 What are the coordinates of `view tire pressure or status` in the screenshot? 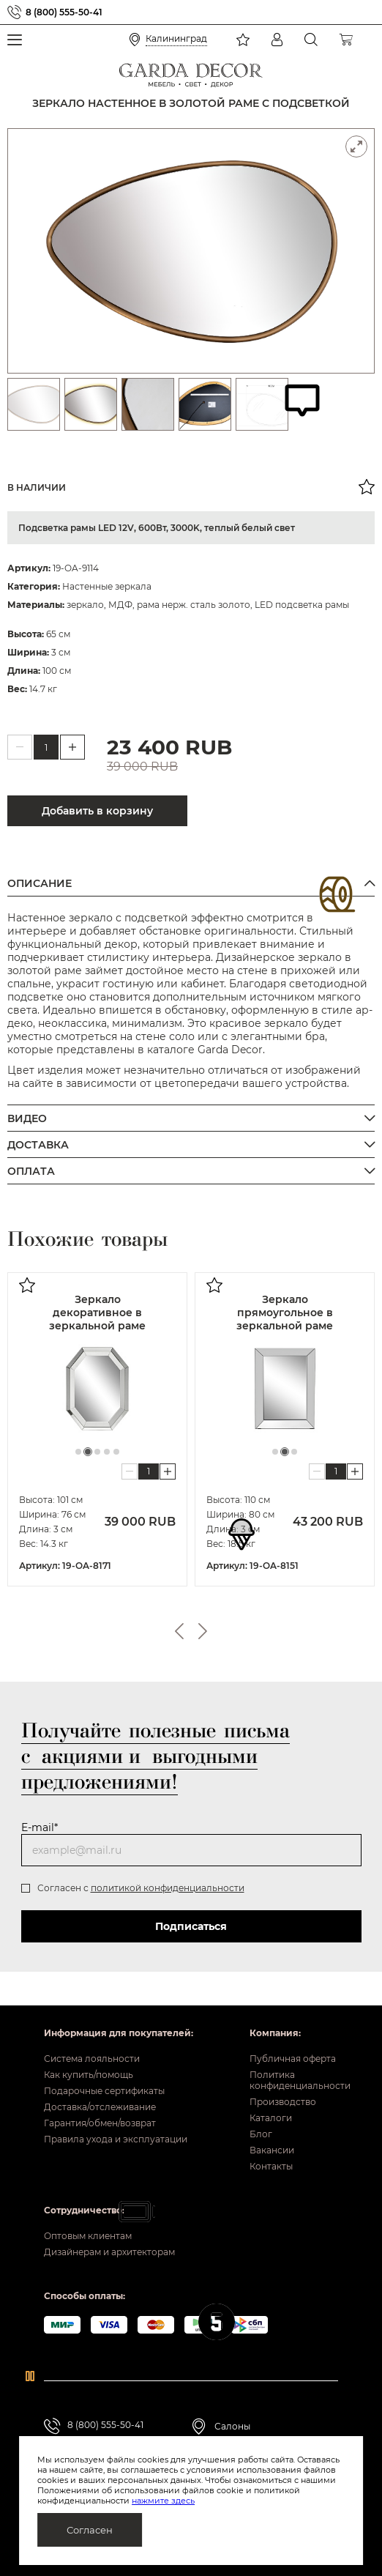 It's located at (336, 894).